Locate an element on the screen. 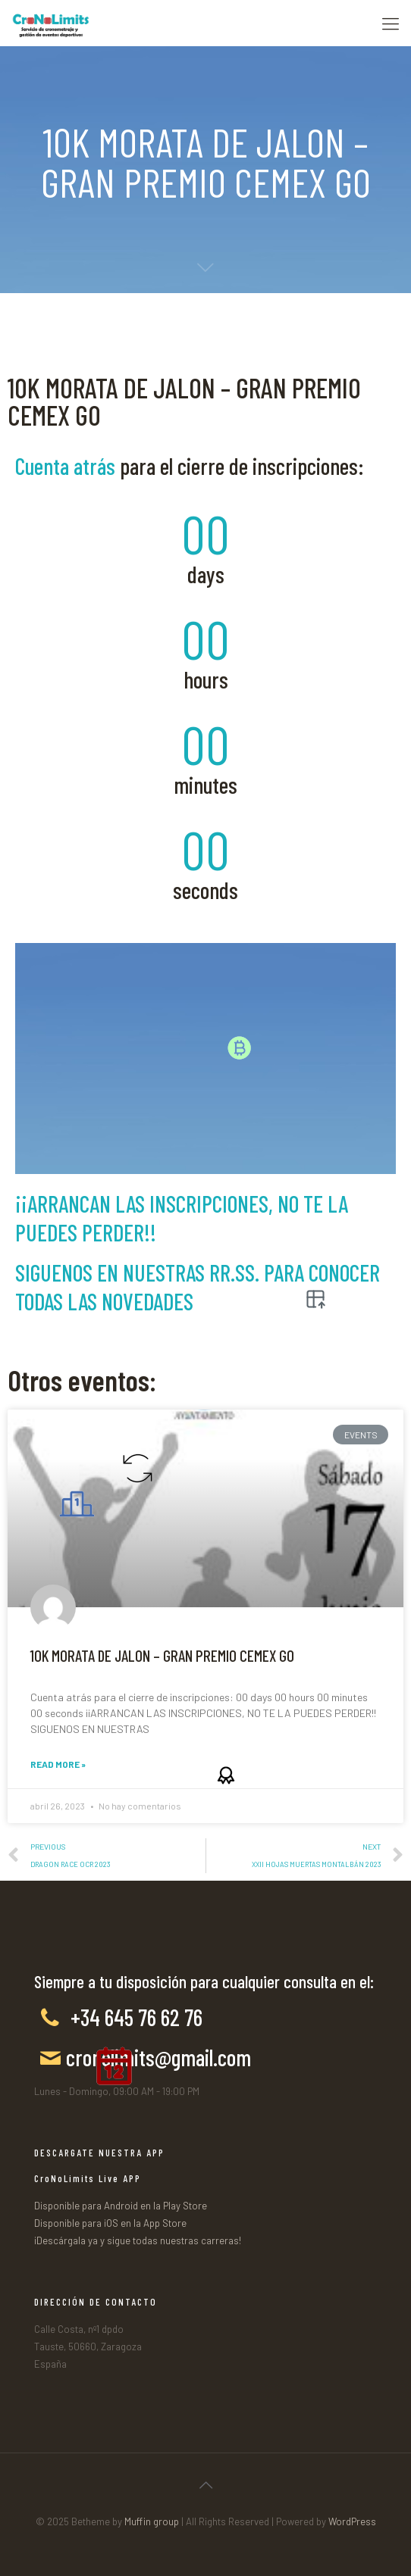 Image resolution: width=411 pixels, height=2576 pixels. view bitcoin wallet or balance is located at coordinates (238, 1048).